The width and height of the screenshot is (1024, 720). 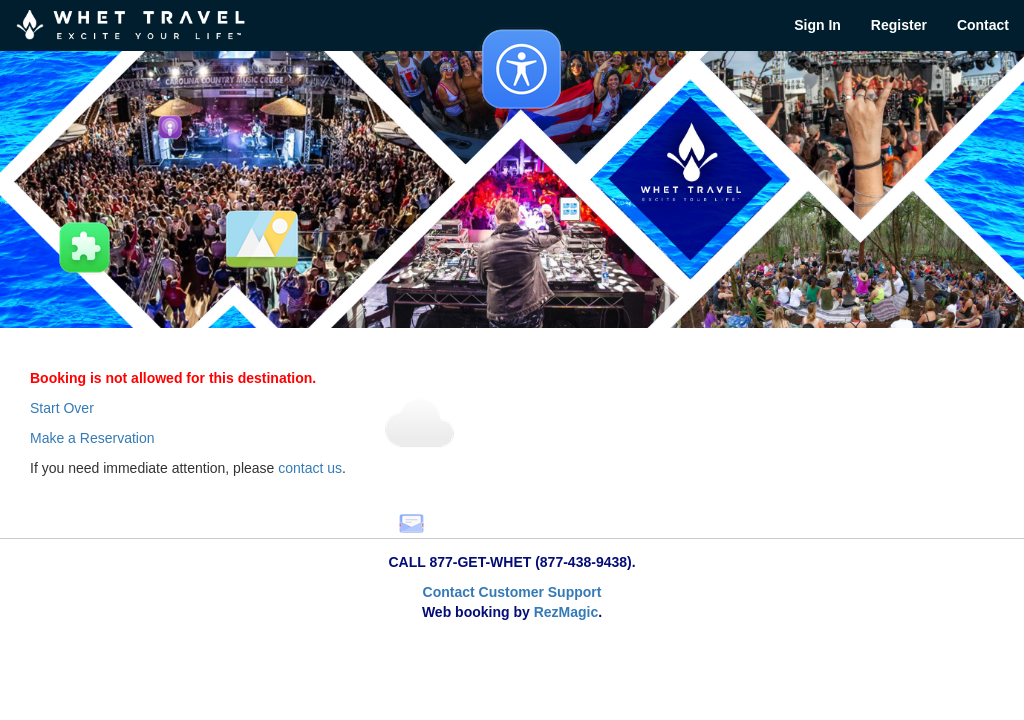 What do you see at coordinates (170, 127) in the screenshot?
I see `open the podcasts app` at bounding box center [170, 127].